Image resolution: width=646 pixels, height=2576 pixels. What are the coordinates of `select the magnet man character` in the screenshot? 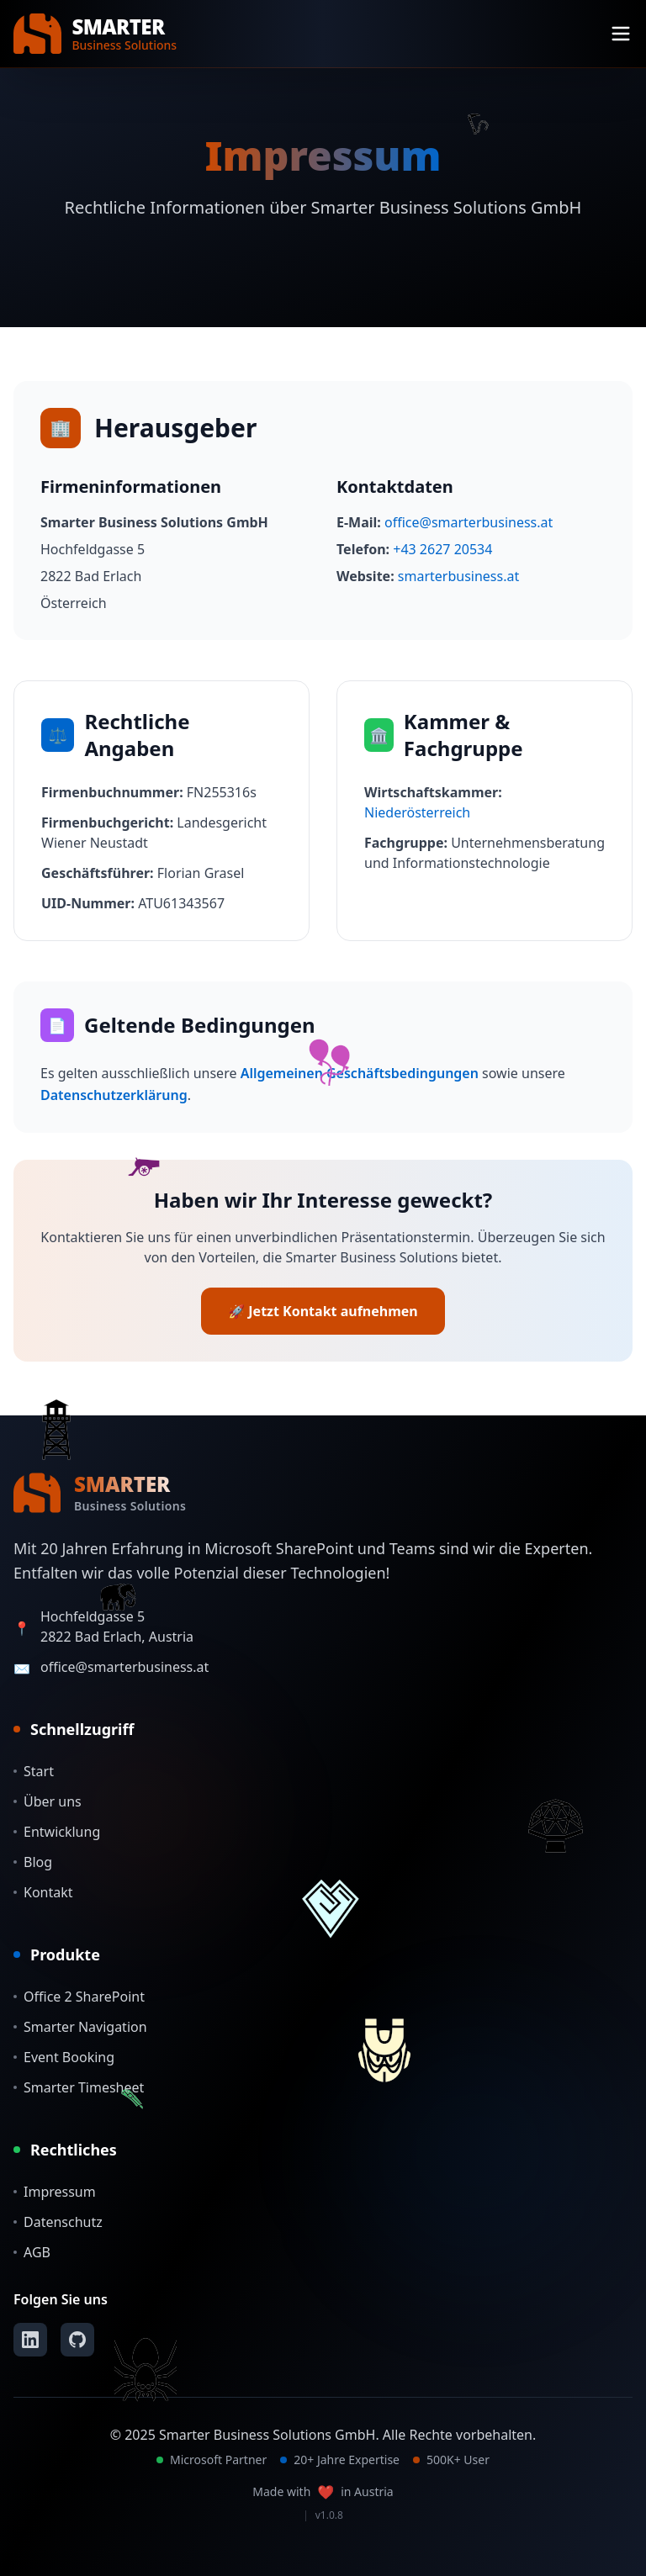 It's located at (384, 2050).